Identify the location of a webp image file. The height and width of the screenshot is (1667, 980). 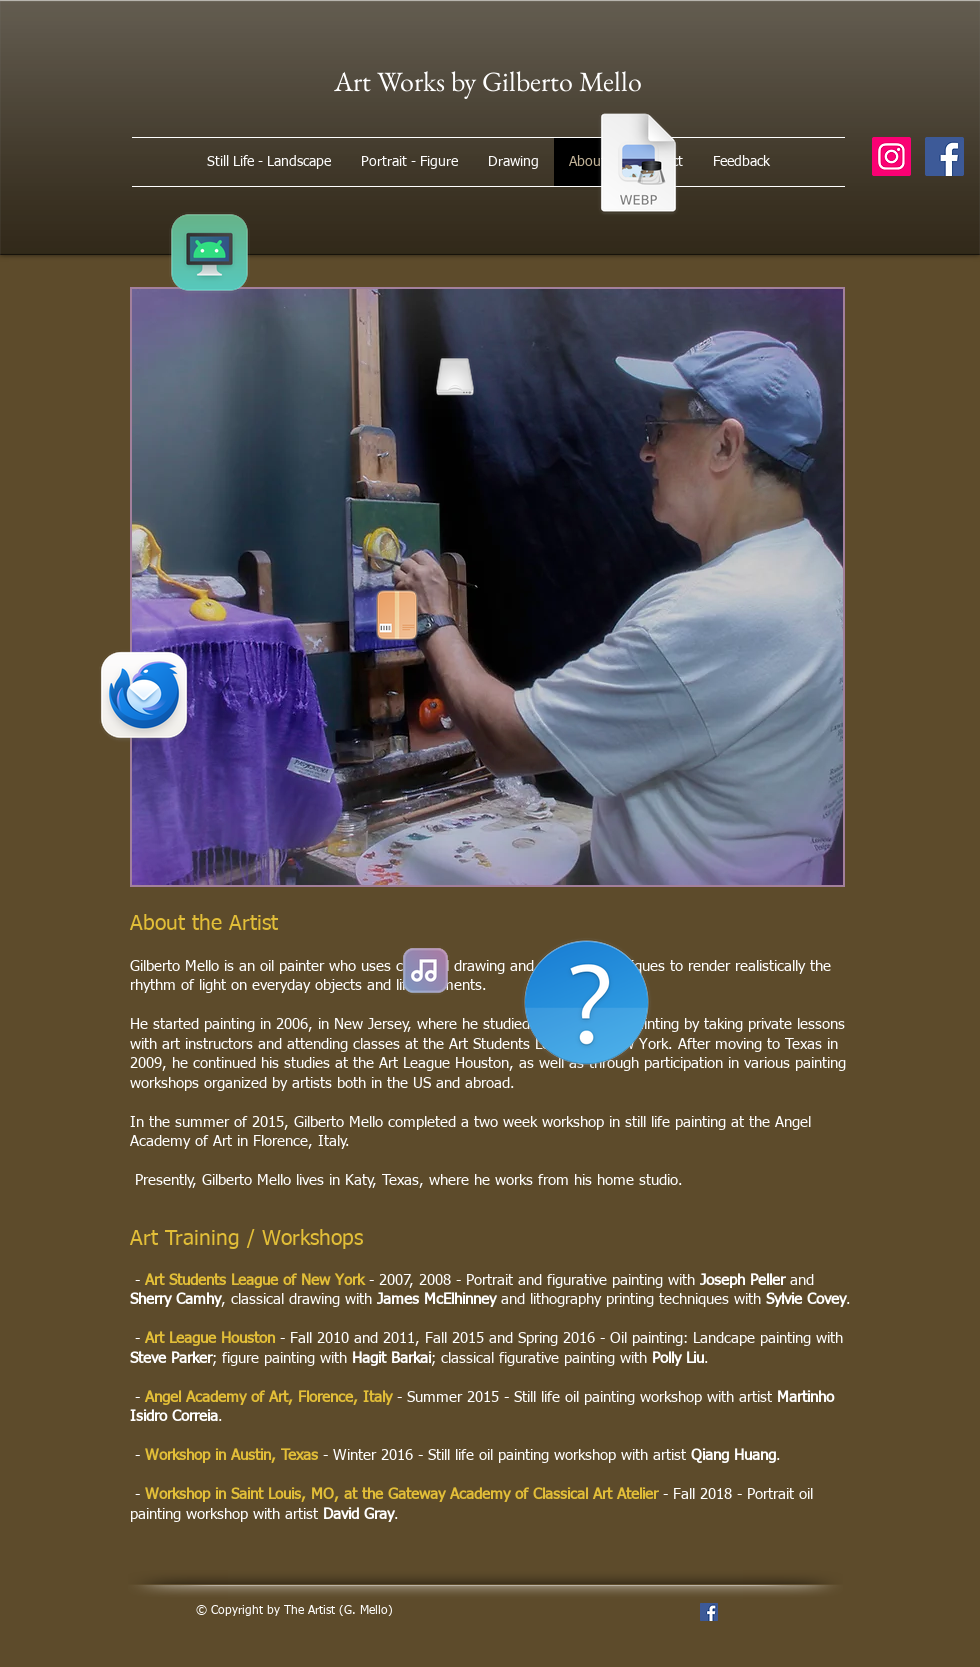
(638, 164).